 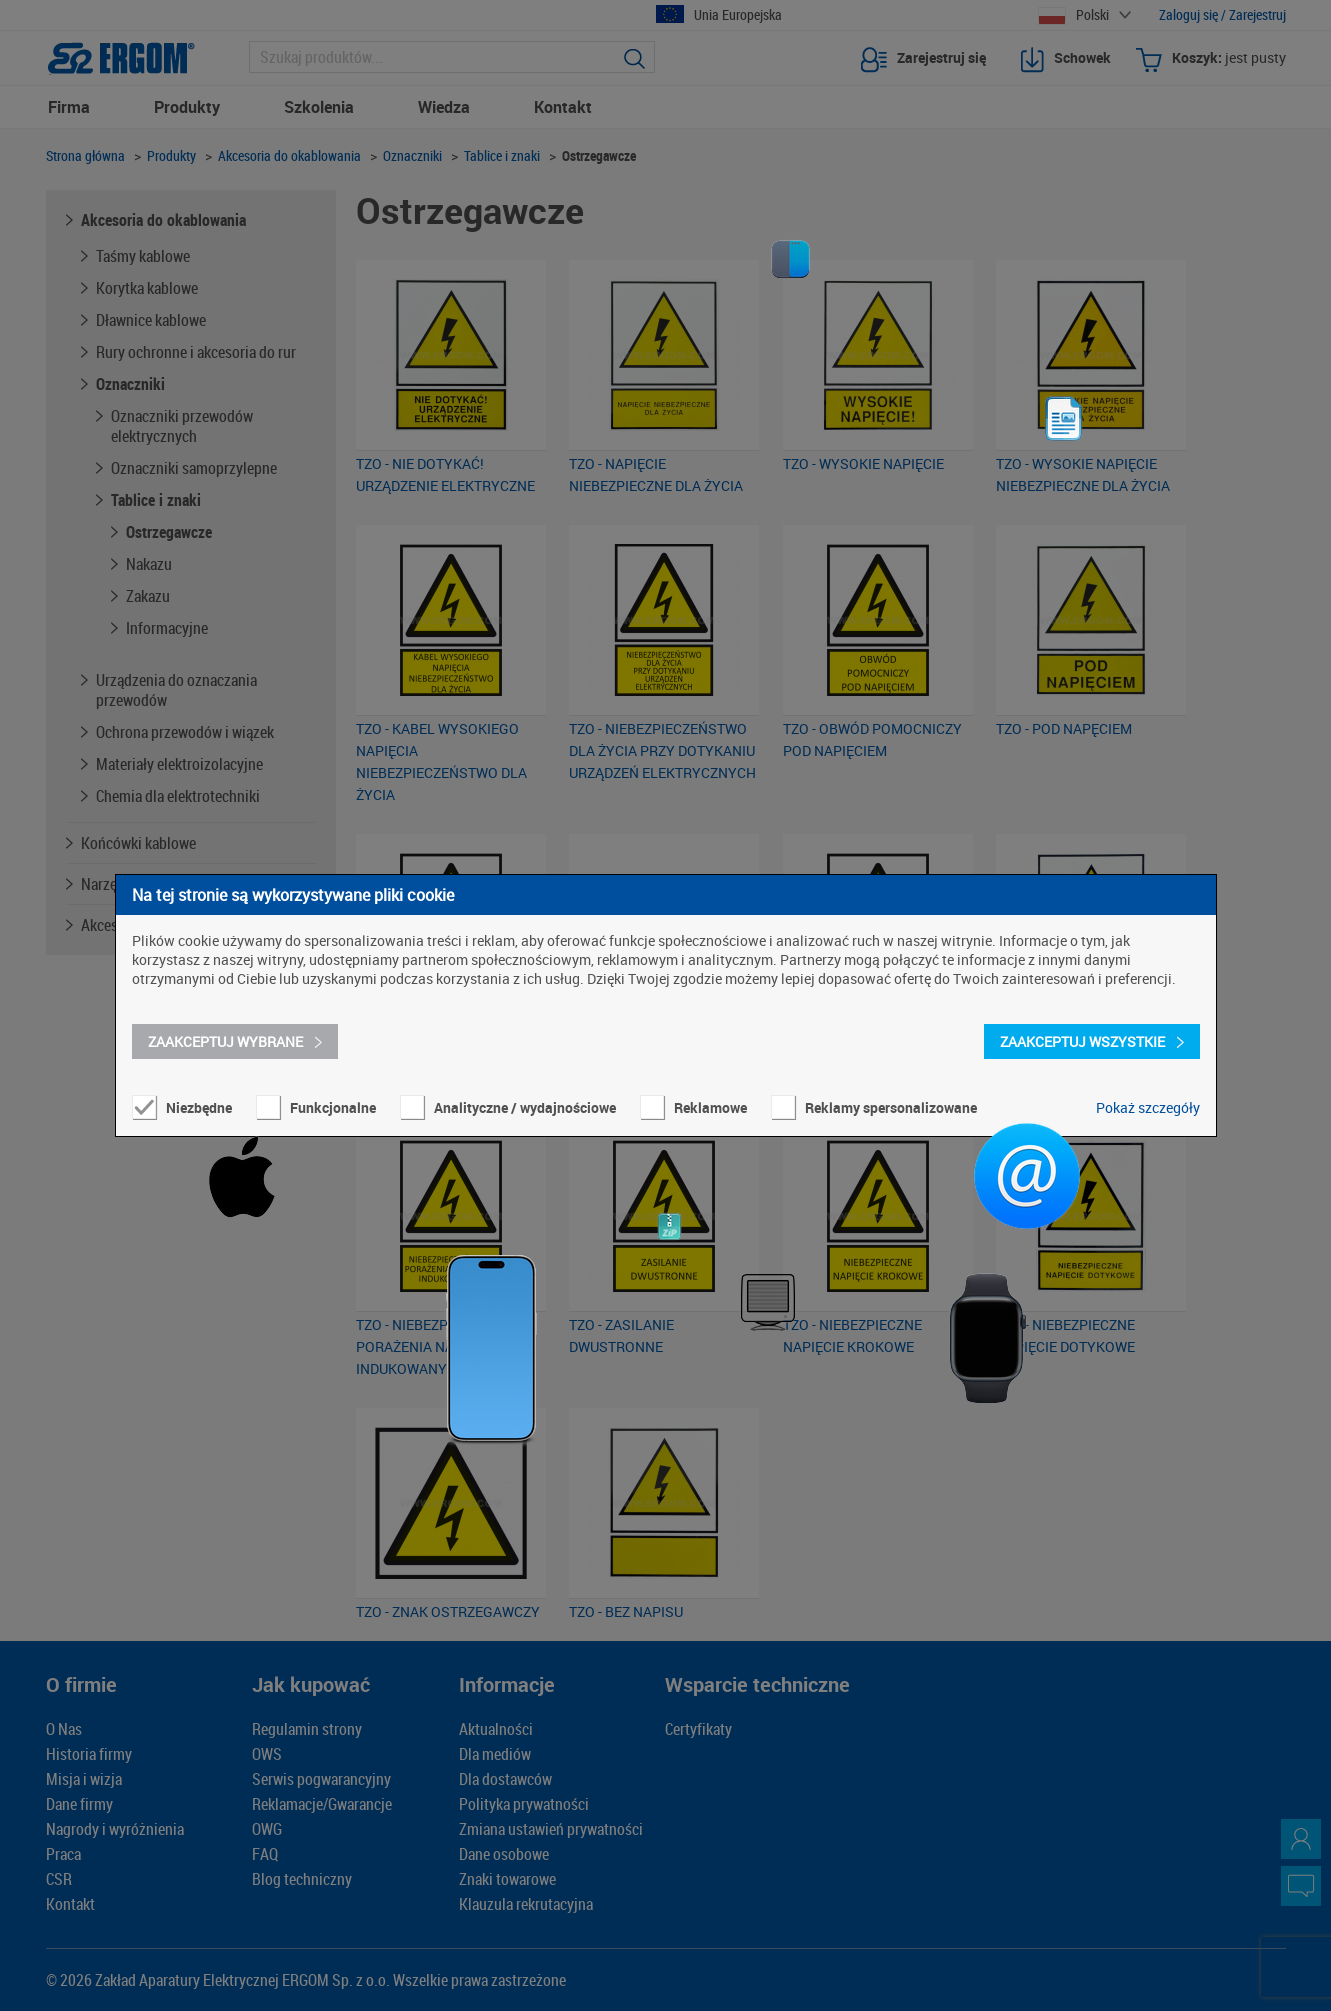 I want to click on access connected PC or windows computer, so click(x=768, y=1302).